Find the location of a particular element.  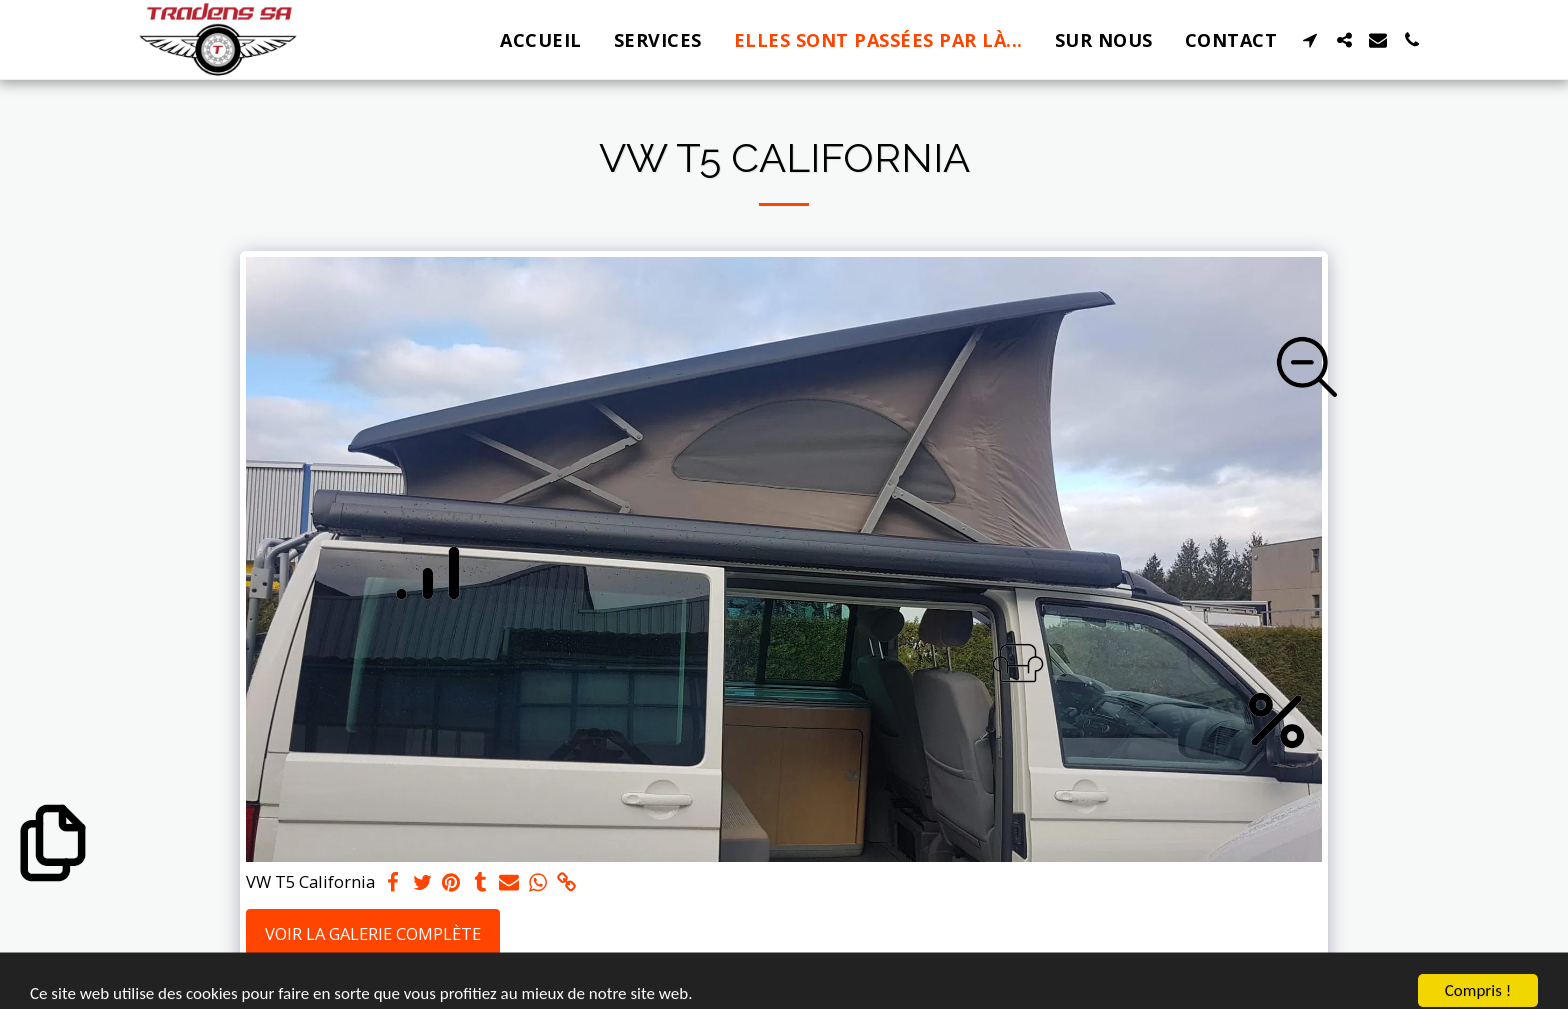

browse furniture or home decor items is located at coordinates (1018, 664).